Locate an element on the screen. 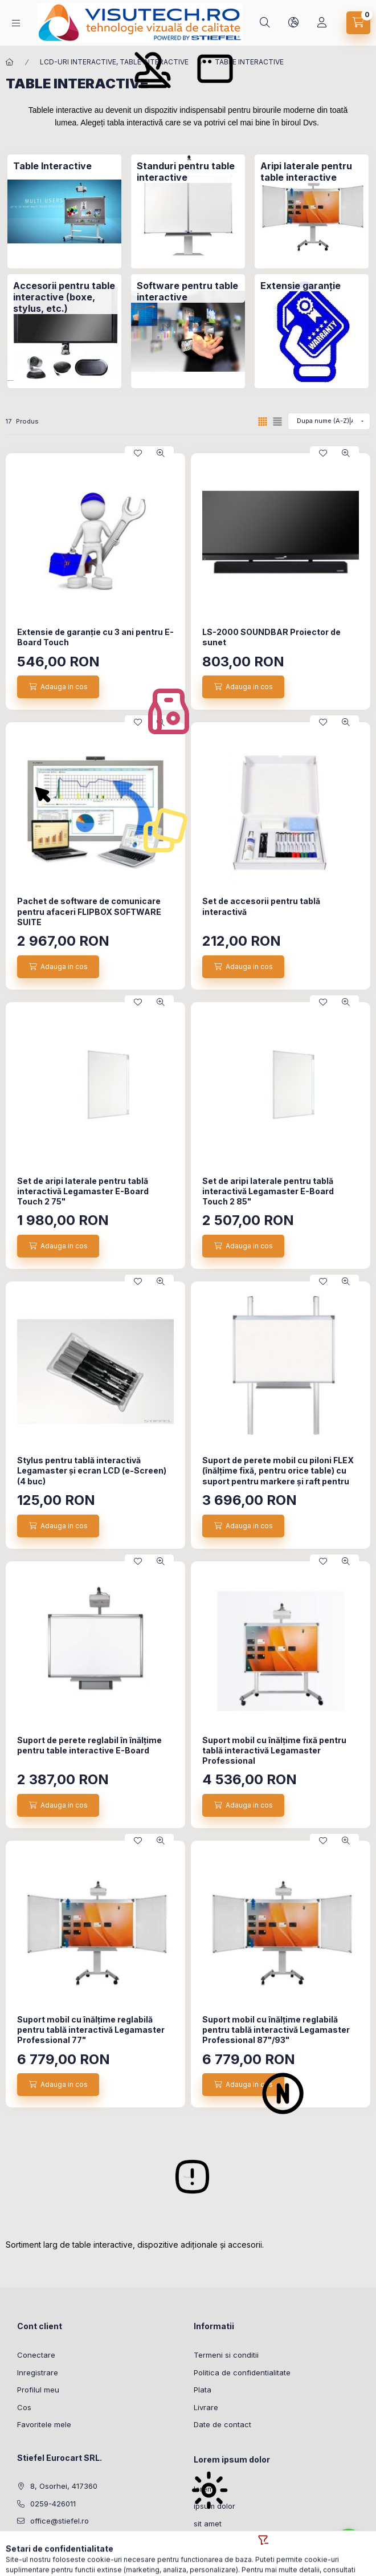  indicates a north direction marker on a map or compass is located at coordinates (283, 2093).